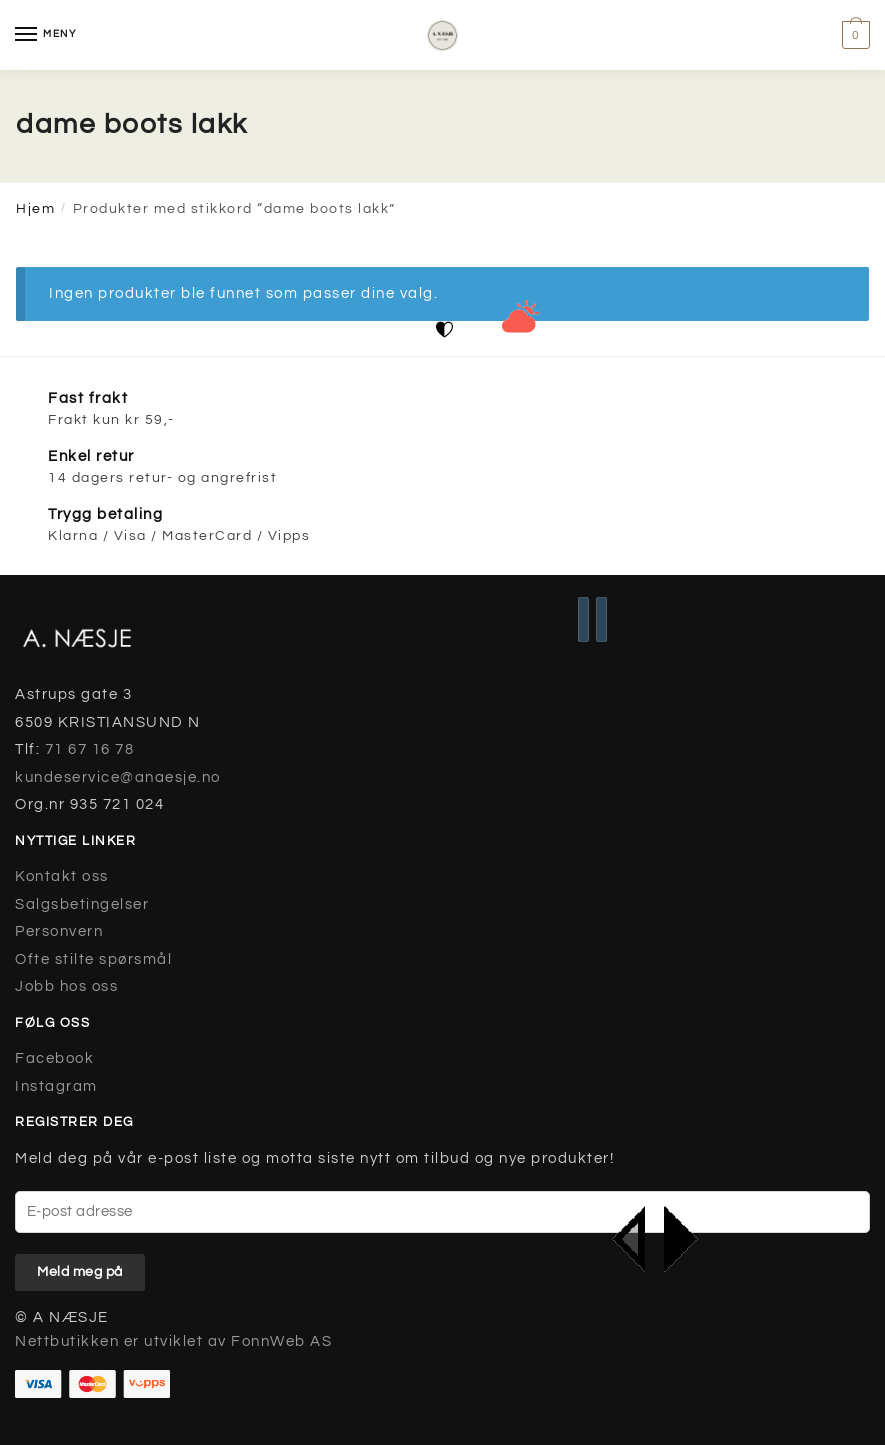 Image resolution: width=885 pixels, height=1445 pixels. What do you see at coordinates (520, 316) in the screenshot?
I see `indicates partly cloudy weather conditions` at bounding box center [520, 316].